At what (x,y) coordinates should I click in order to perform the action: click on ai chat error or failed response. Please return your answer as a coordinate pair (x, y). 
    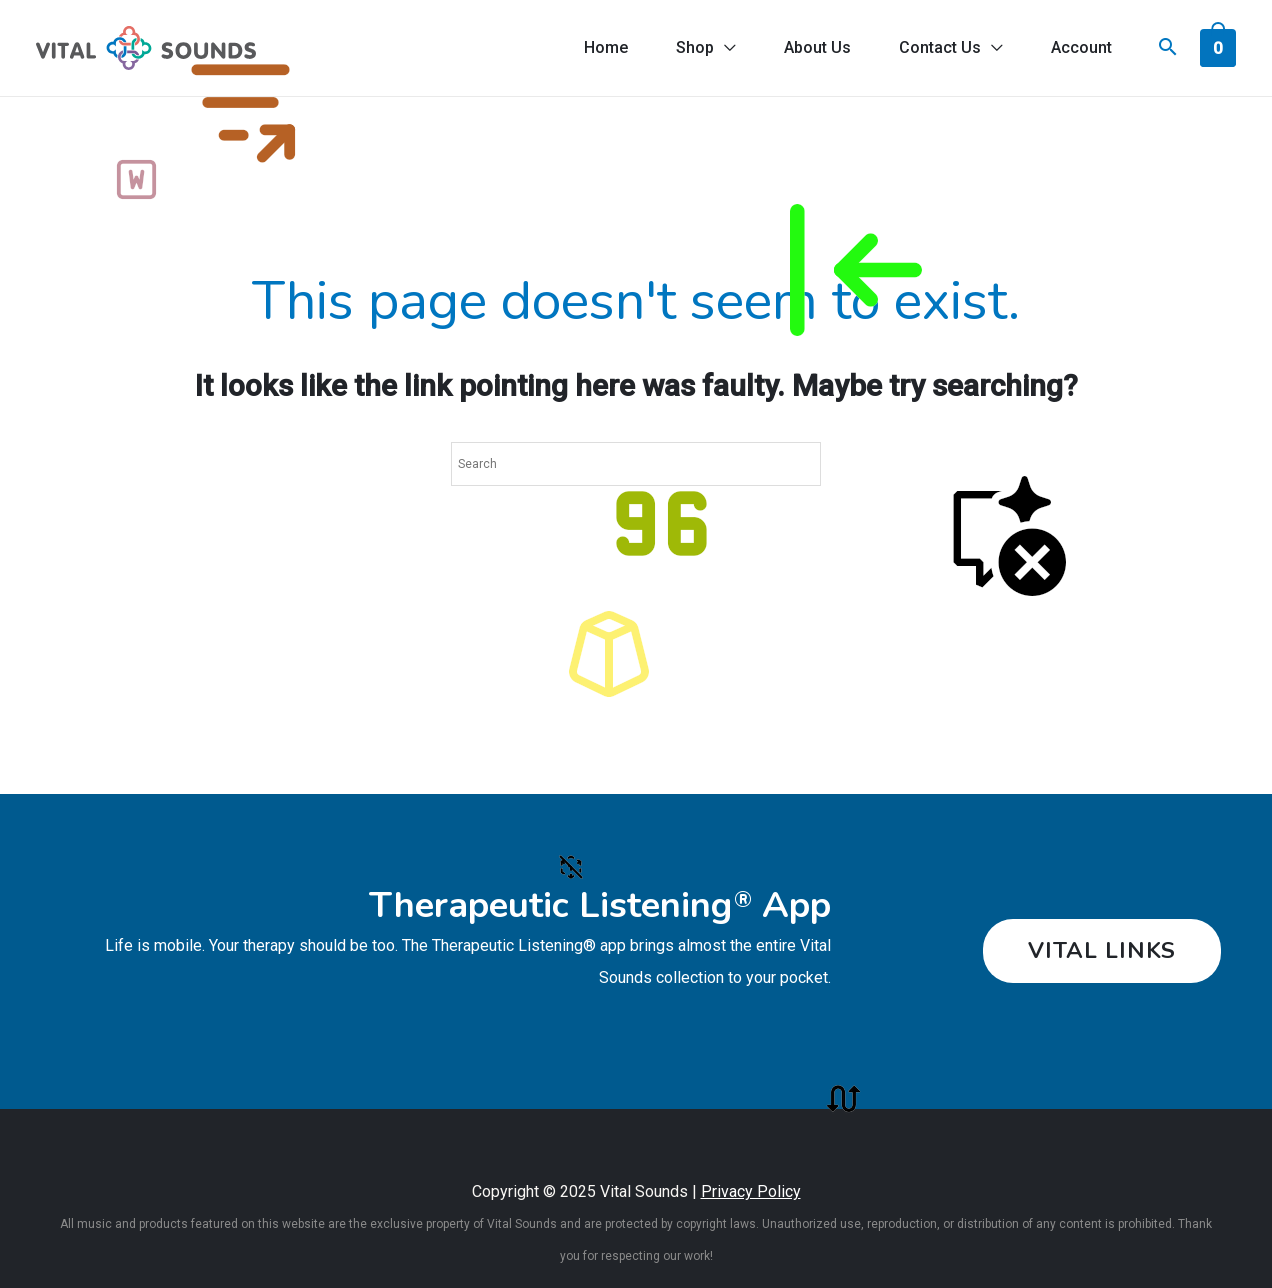
    Looking at the image, I should click on (1006, 536).